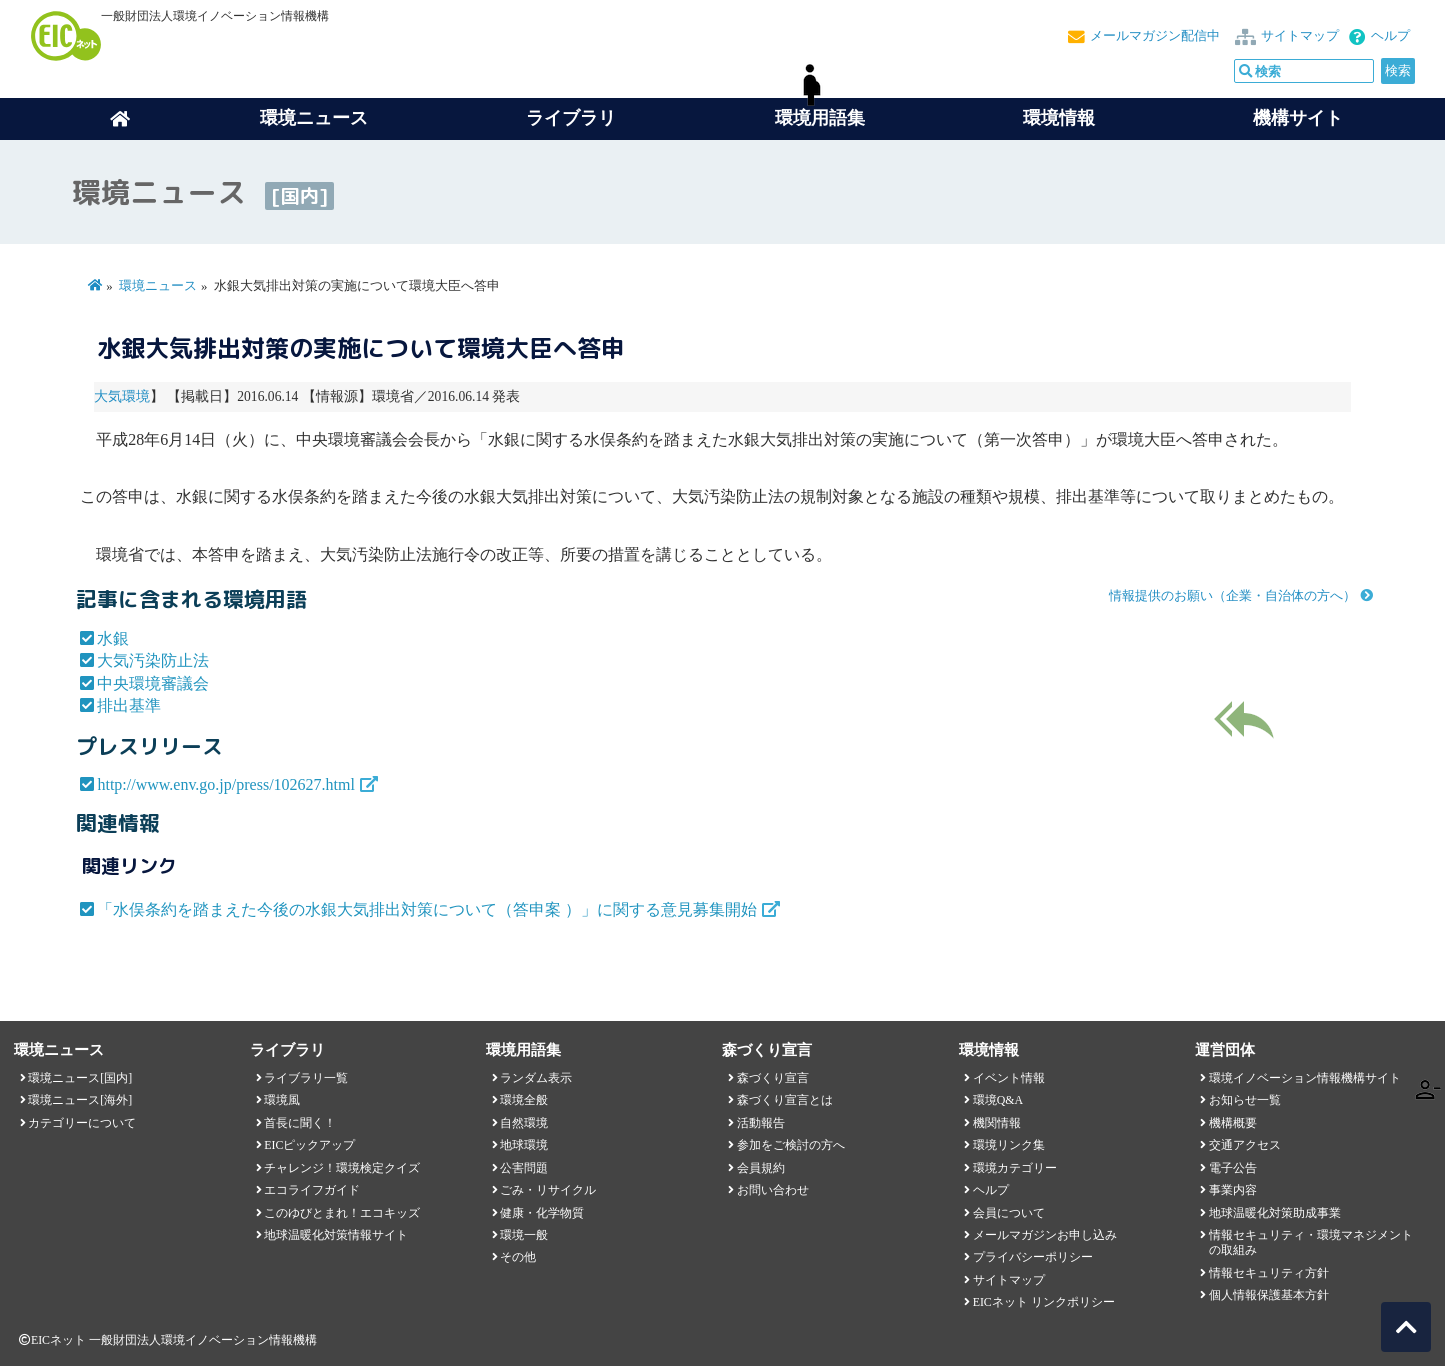  I want to click on indicates pregnancy-related features or services, so click(812, 85).